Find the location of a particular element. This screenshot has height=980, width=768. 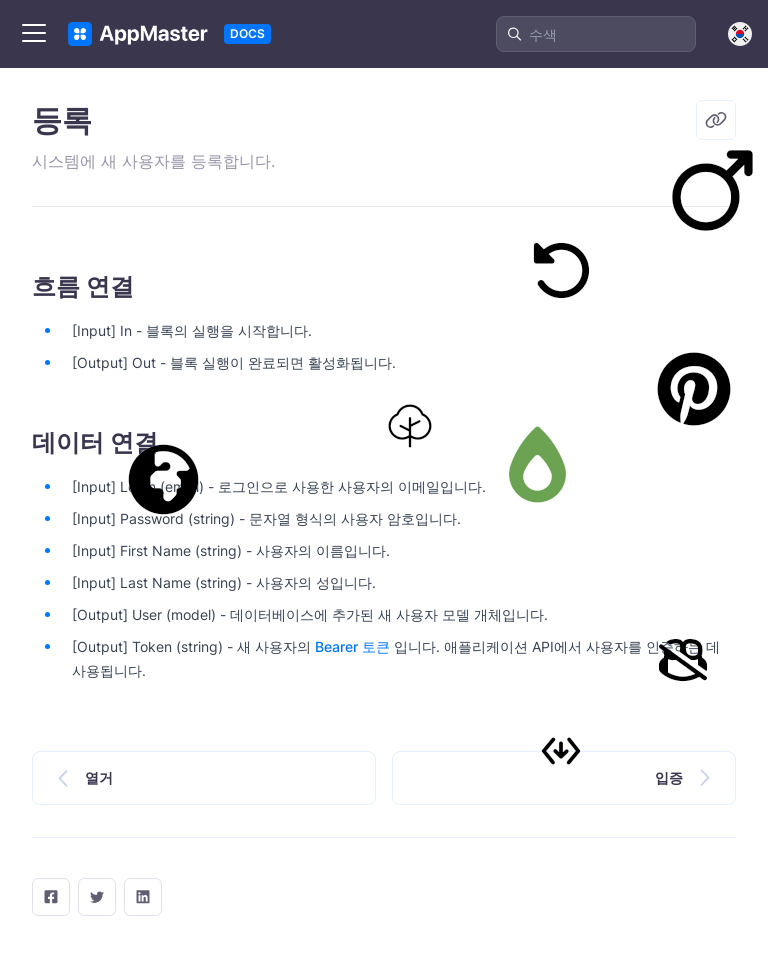

select male gender option is located at coordinates (712, 190).